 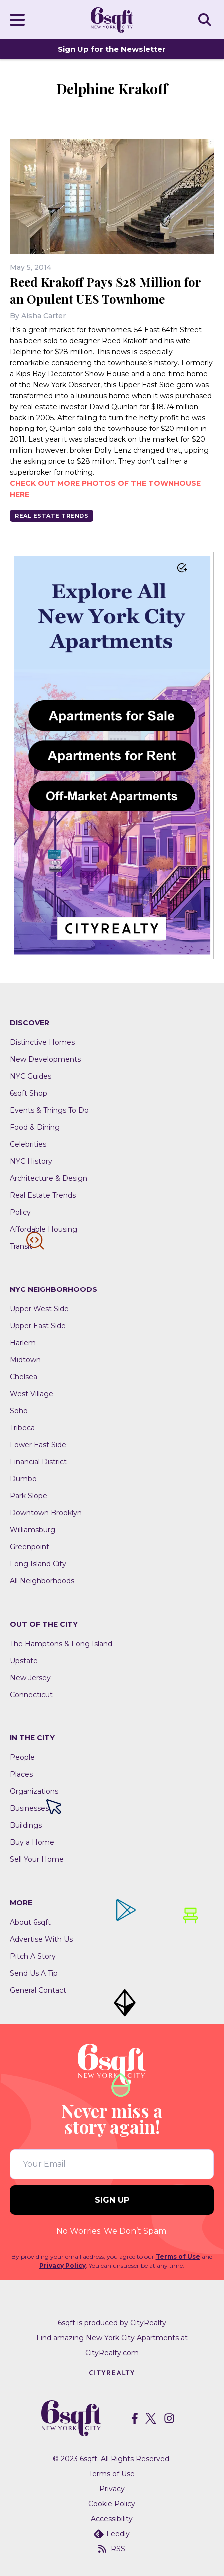 What do you see at coordinates (149, 242) in the screenshot?
I see `access health or medical services` at bounding box center [149, 242].